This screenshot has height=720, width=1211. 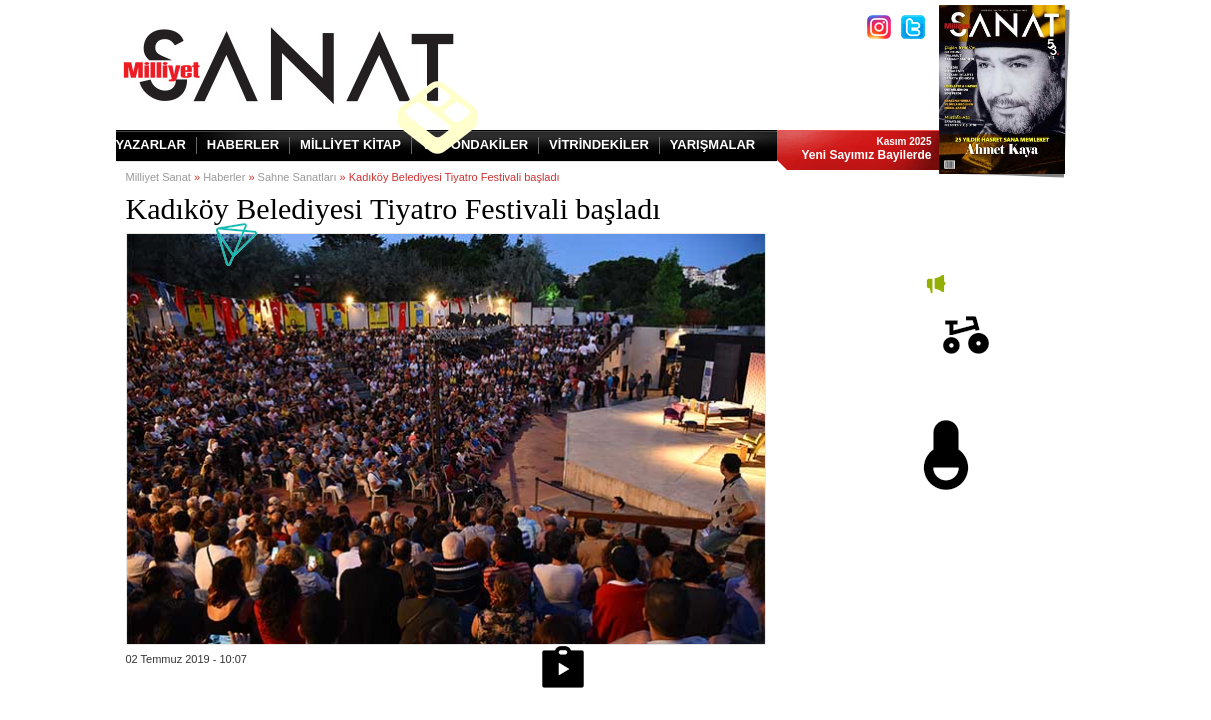 What do you see at coordinates (946, 455) in the screenshot?
I see `indicates low or cold temperature` at bounding box center [946, 455].